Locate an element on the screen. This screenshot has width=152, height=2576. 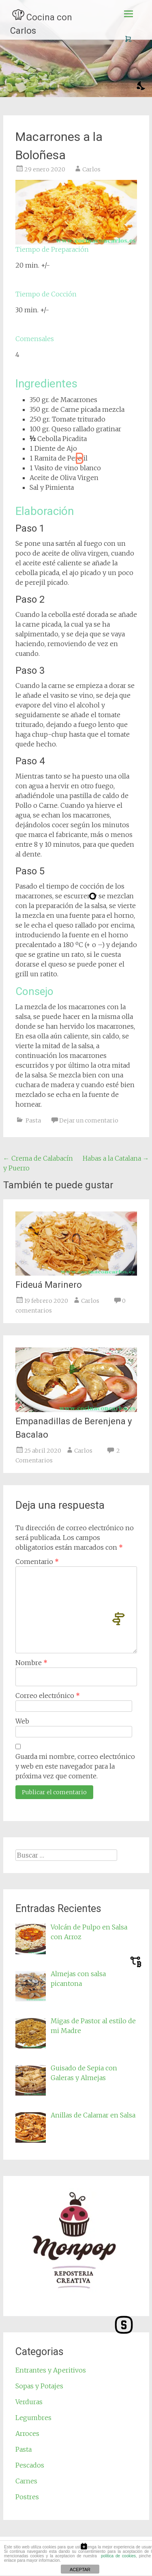
view bitcoin transaction history is located at coordinates (136, 1962).